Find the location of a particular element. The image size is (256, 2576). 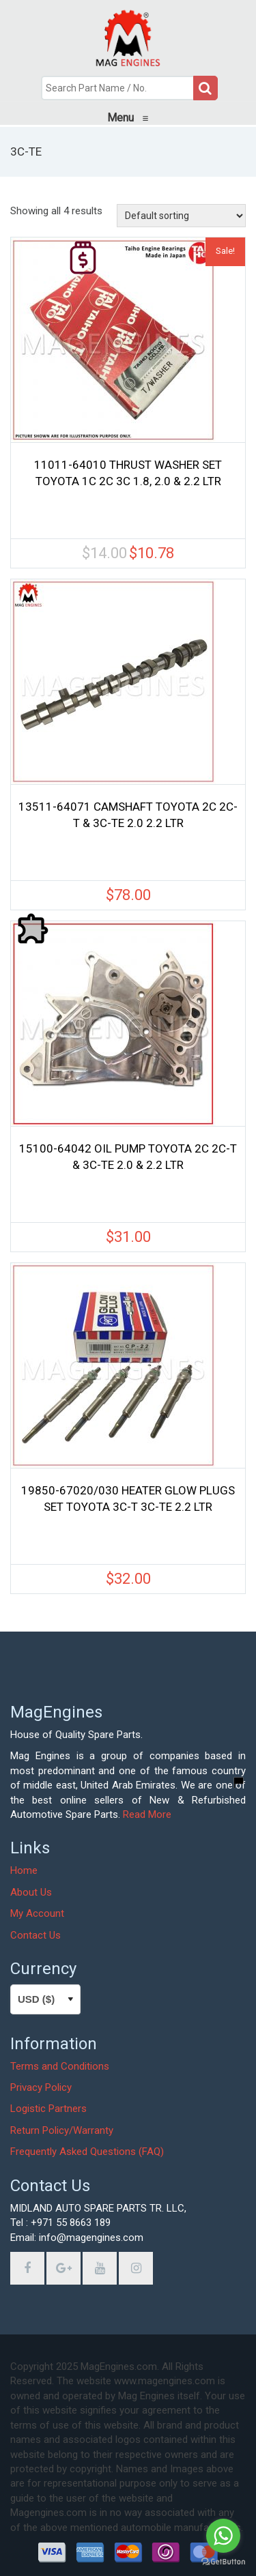

leave a tip or donation is located at coordinates (83, 257).